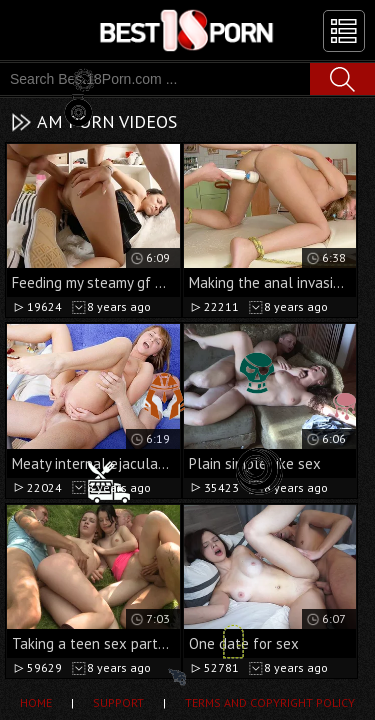 The width and height of the screenshot is (375, 720). What do you see at coordinates (257, 373) in the screenshot?
I see `access pirate or nautical themed game content` at bounding box center [257, 373].